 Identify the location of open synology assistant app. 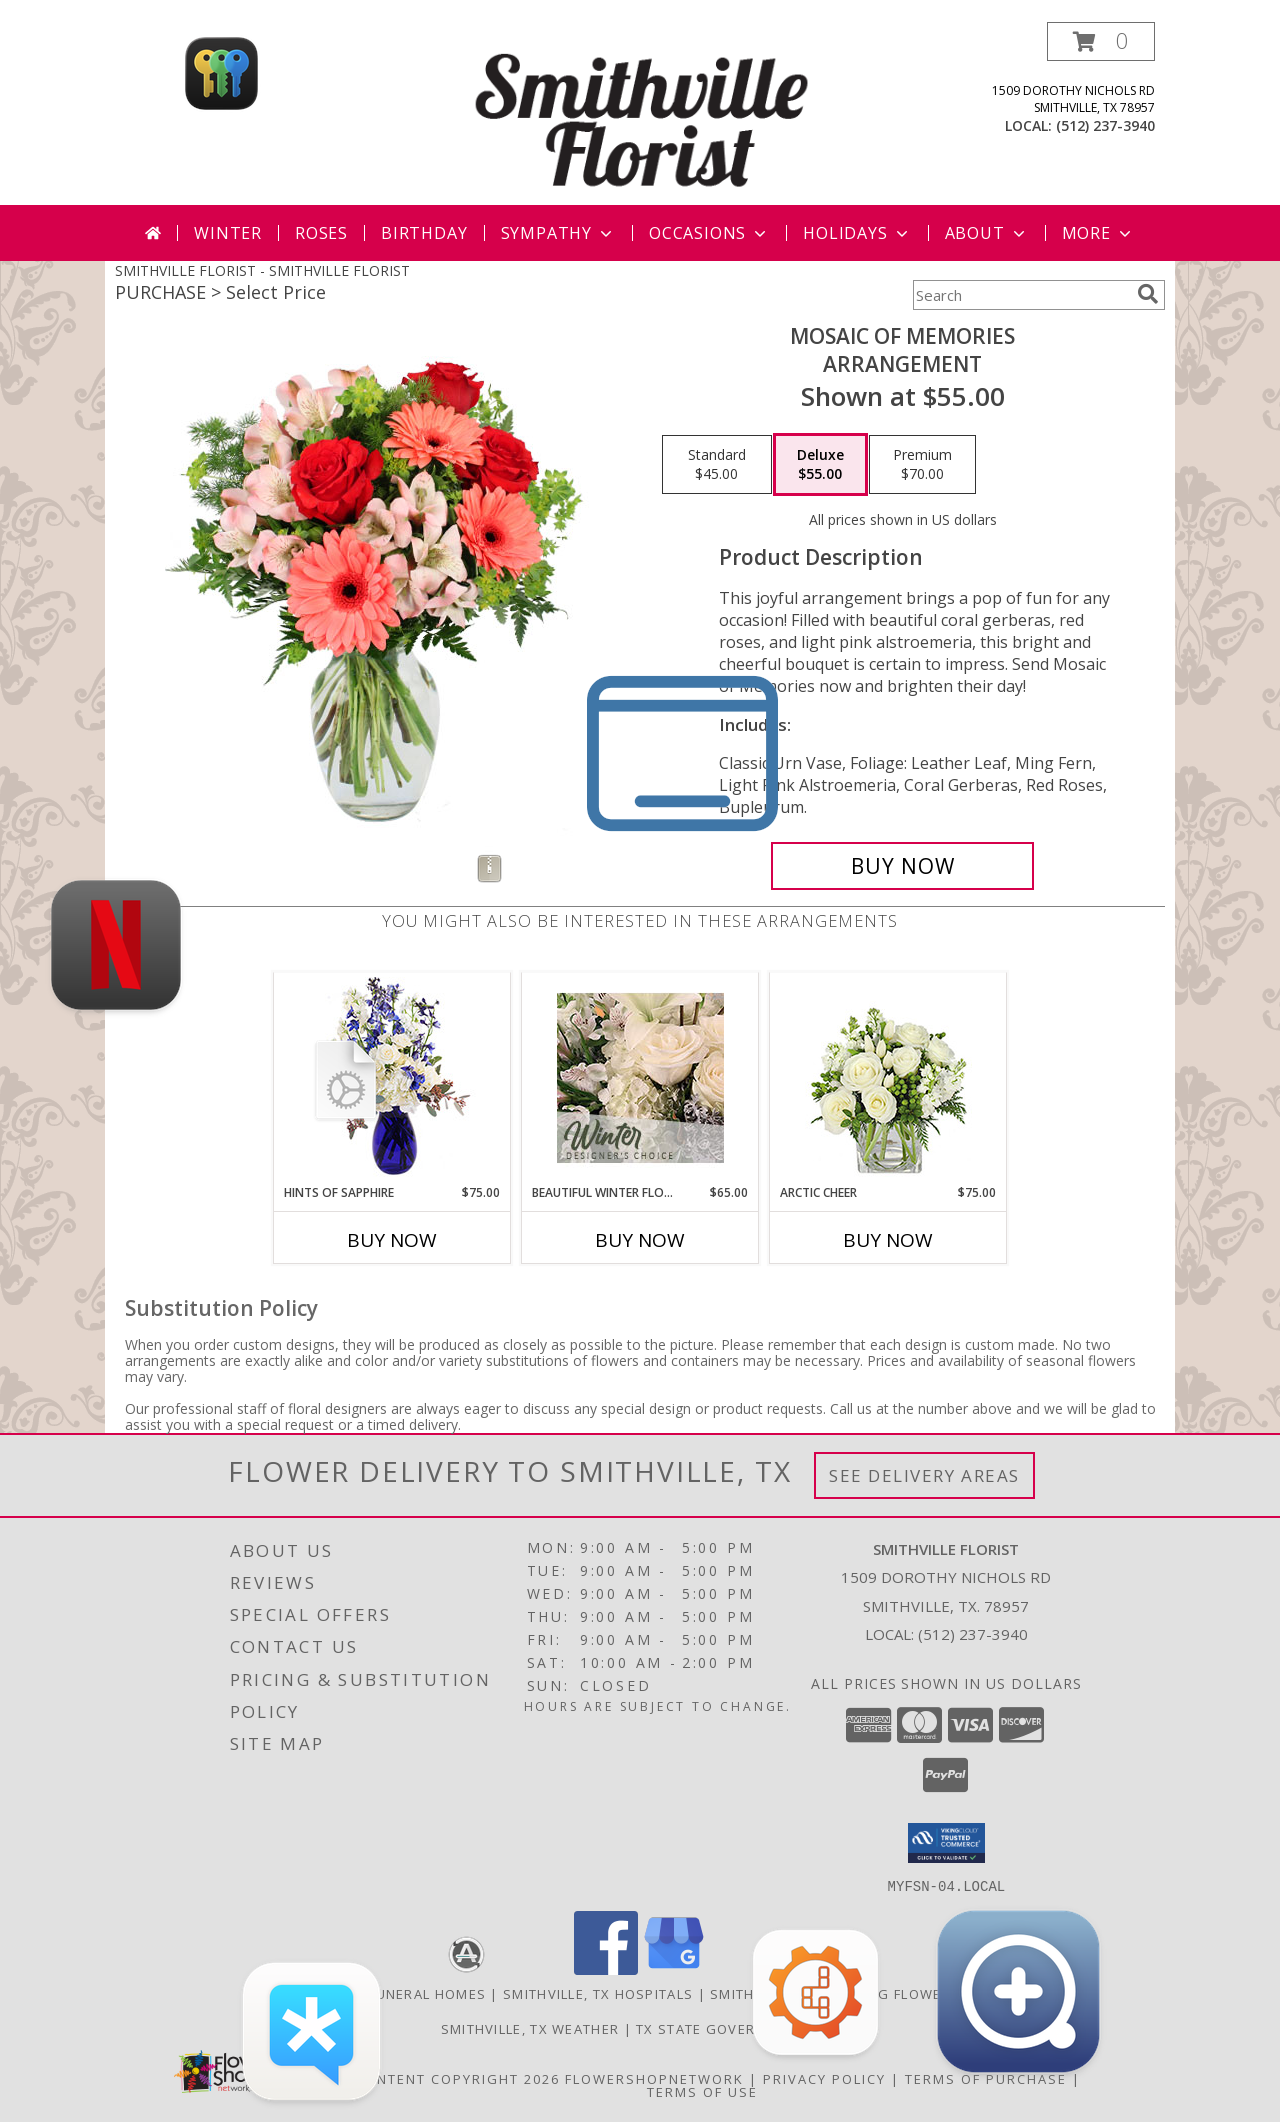
(1018, 1991).